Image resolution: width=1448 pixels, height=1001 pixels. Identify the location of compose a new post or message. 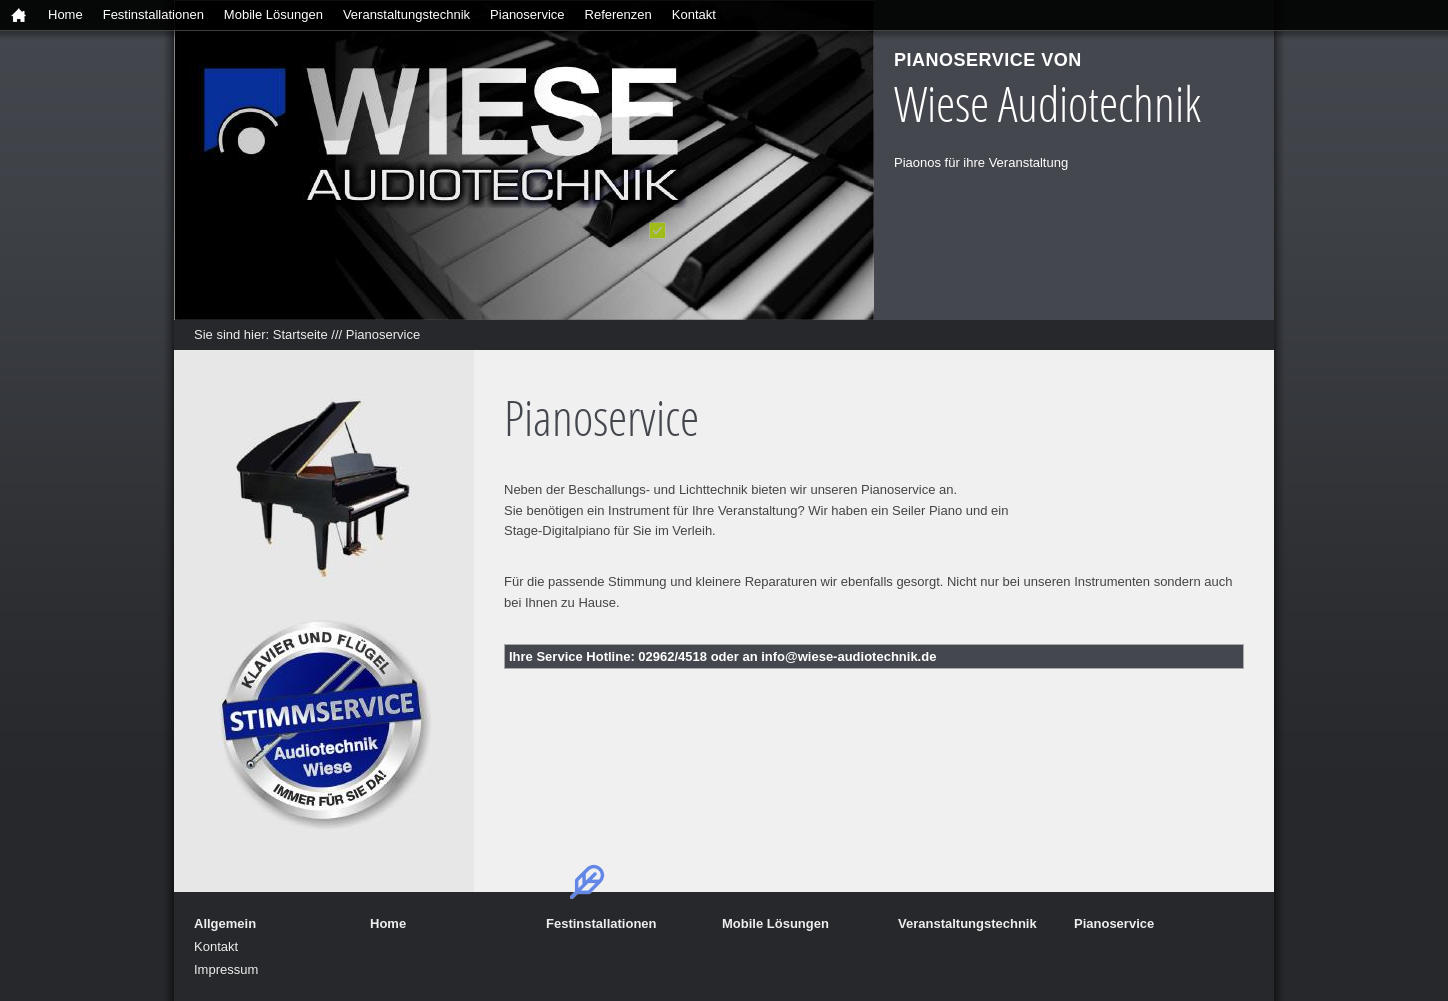
(586, 882).